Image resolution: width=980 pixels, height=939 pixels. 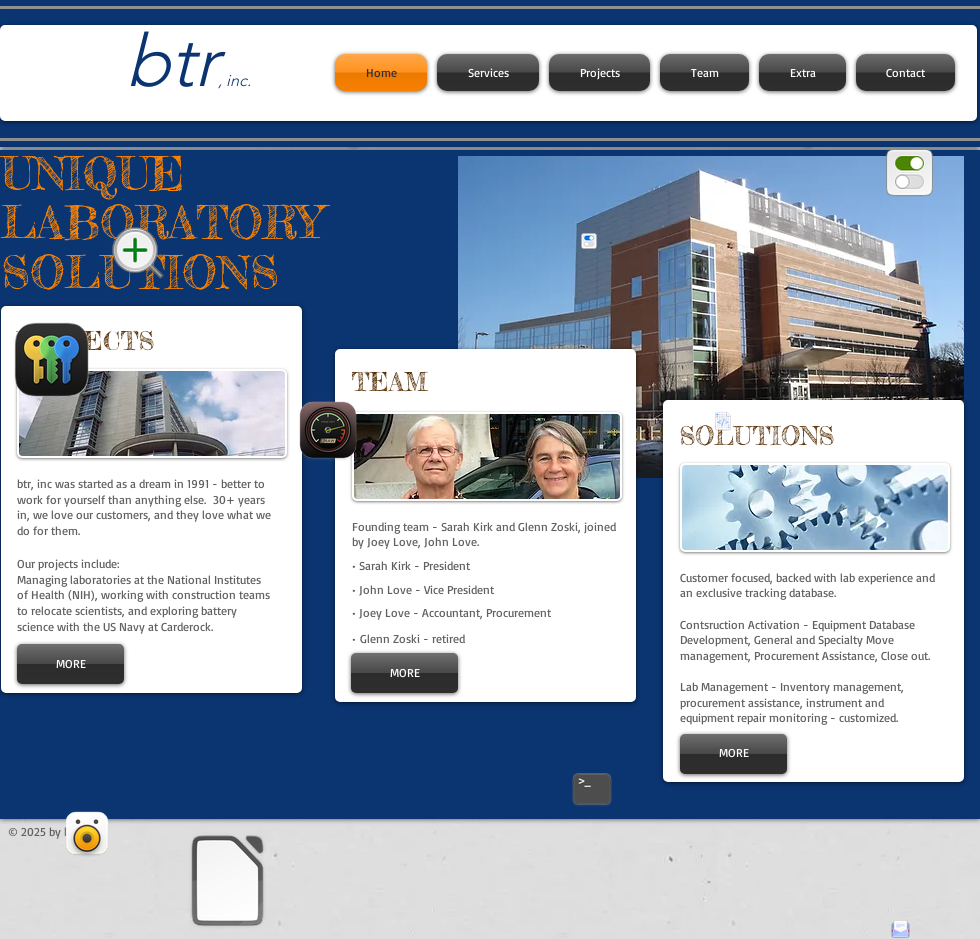 I want to click on an html template file, so click(x=723, y=421).